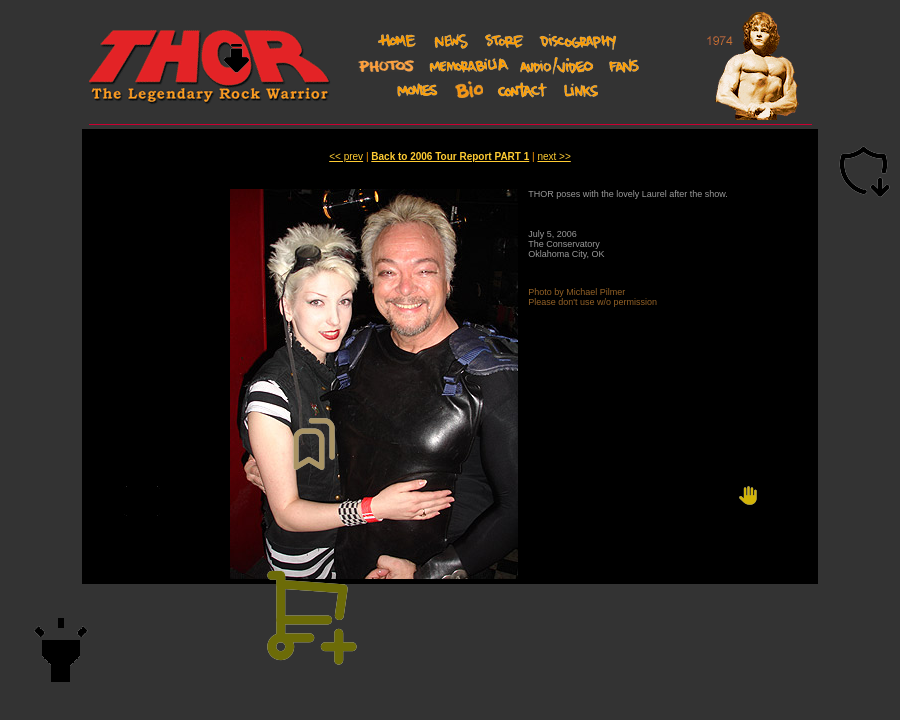  Describe the element at coordinates (236, 58) in the screenshot. I see `download file to device` at that location.